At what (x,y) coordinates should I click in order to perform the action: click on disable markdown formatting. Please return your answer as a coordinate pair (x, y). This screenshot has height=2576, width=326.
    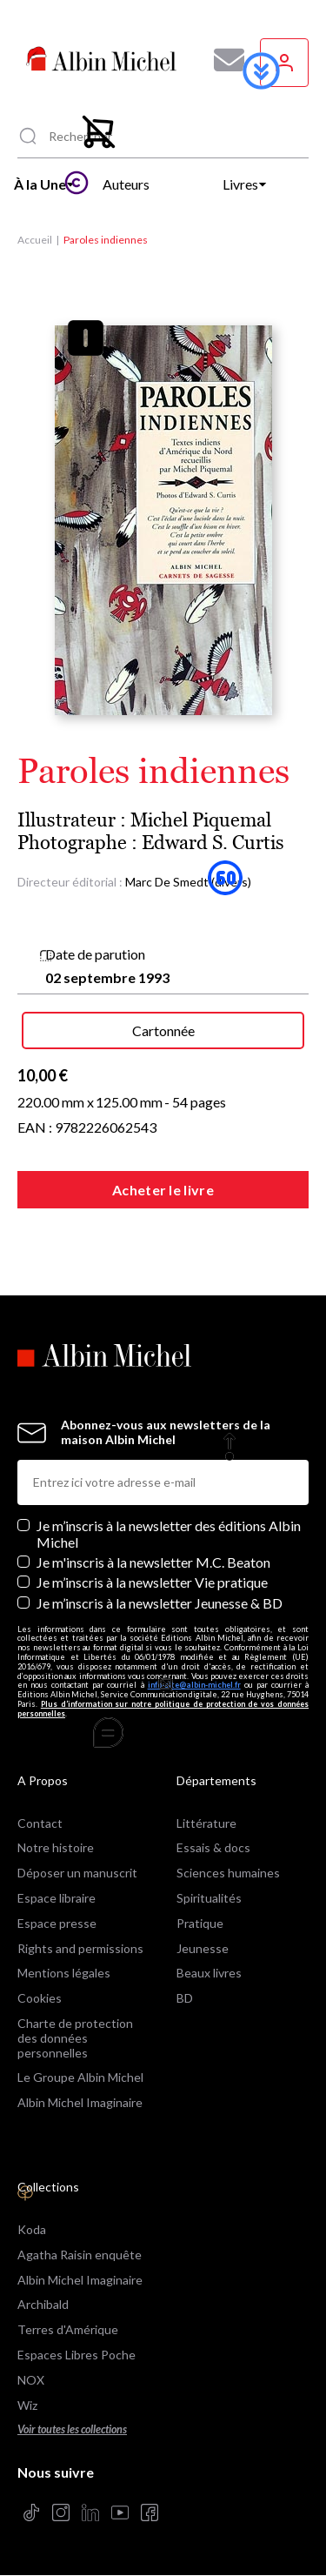
    Looking at the image, I should click on (165, 1683).